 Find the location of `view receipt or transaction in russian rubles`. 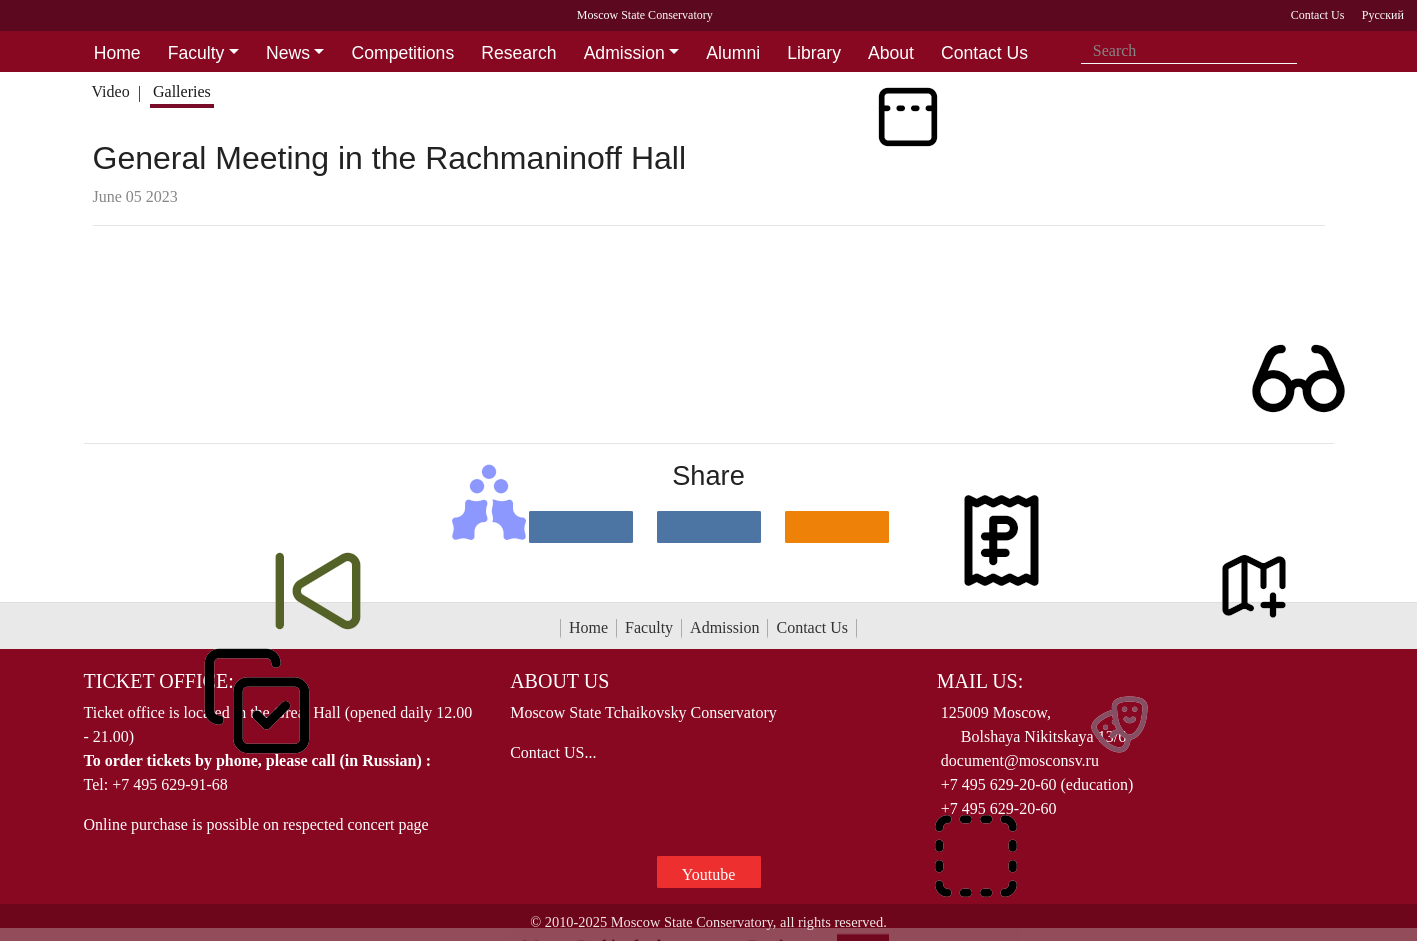

view receipt or transaction in russian rubles is located at coordinates (1001, 540).